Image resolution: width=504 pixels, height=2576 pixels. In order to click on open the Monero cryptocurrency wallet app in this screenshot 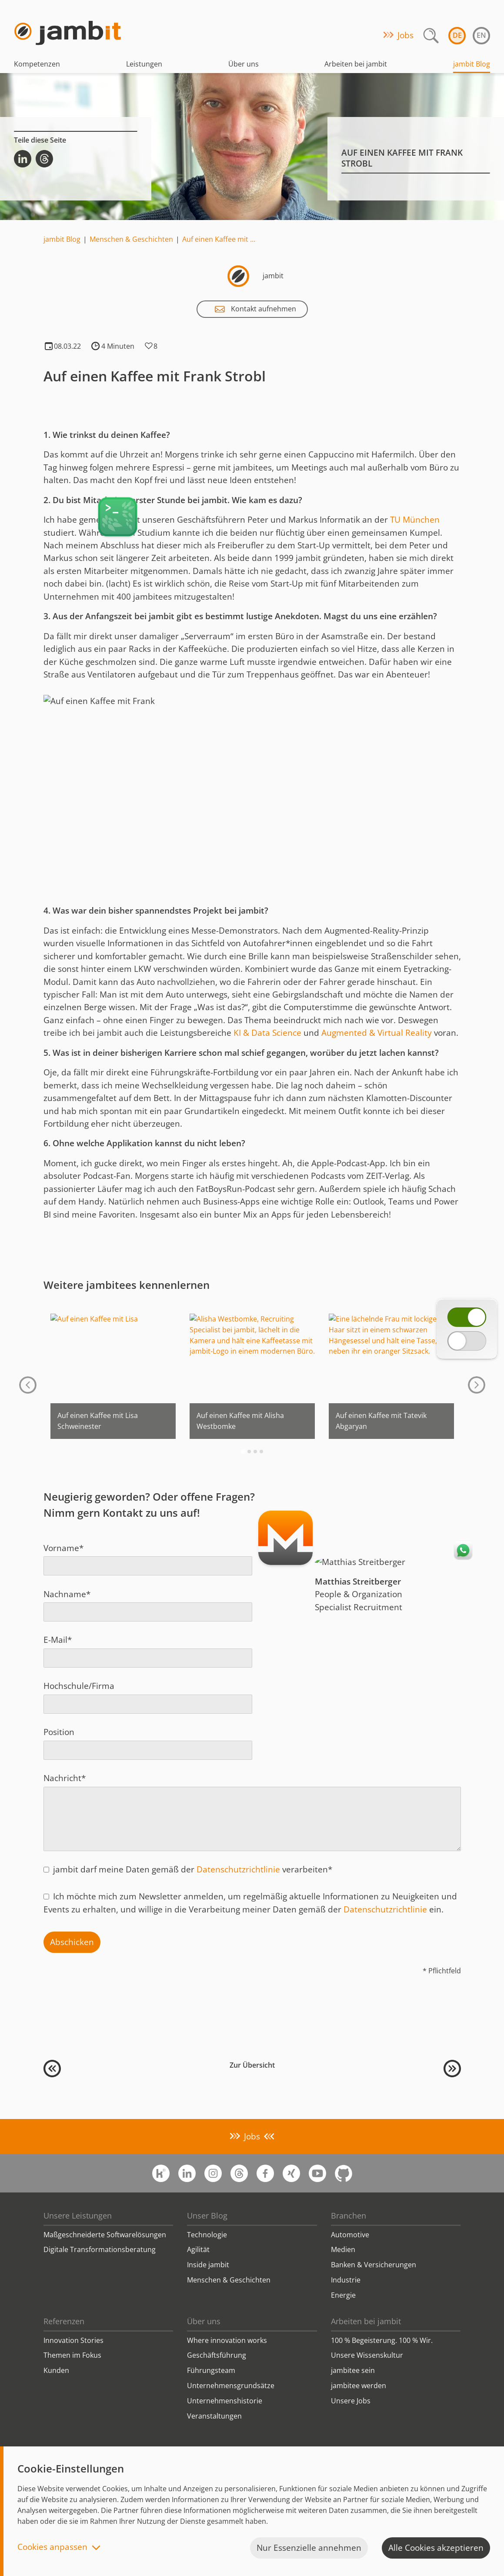, I will do `click(285, 1538)`.